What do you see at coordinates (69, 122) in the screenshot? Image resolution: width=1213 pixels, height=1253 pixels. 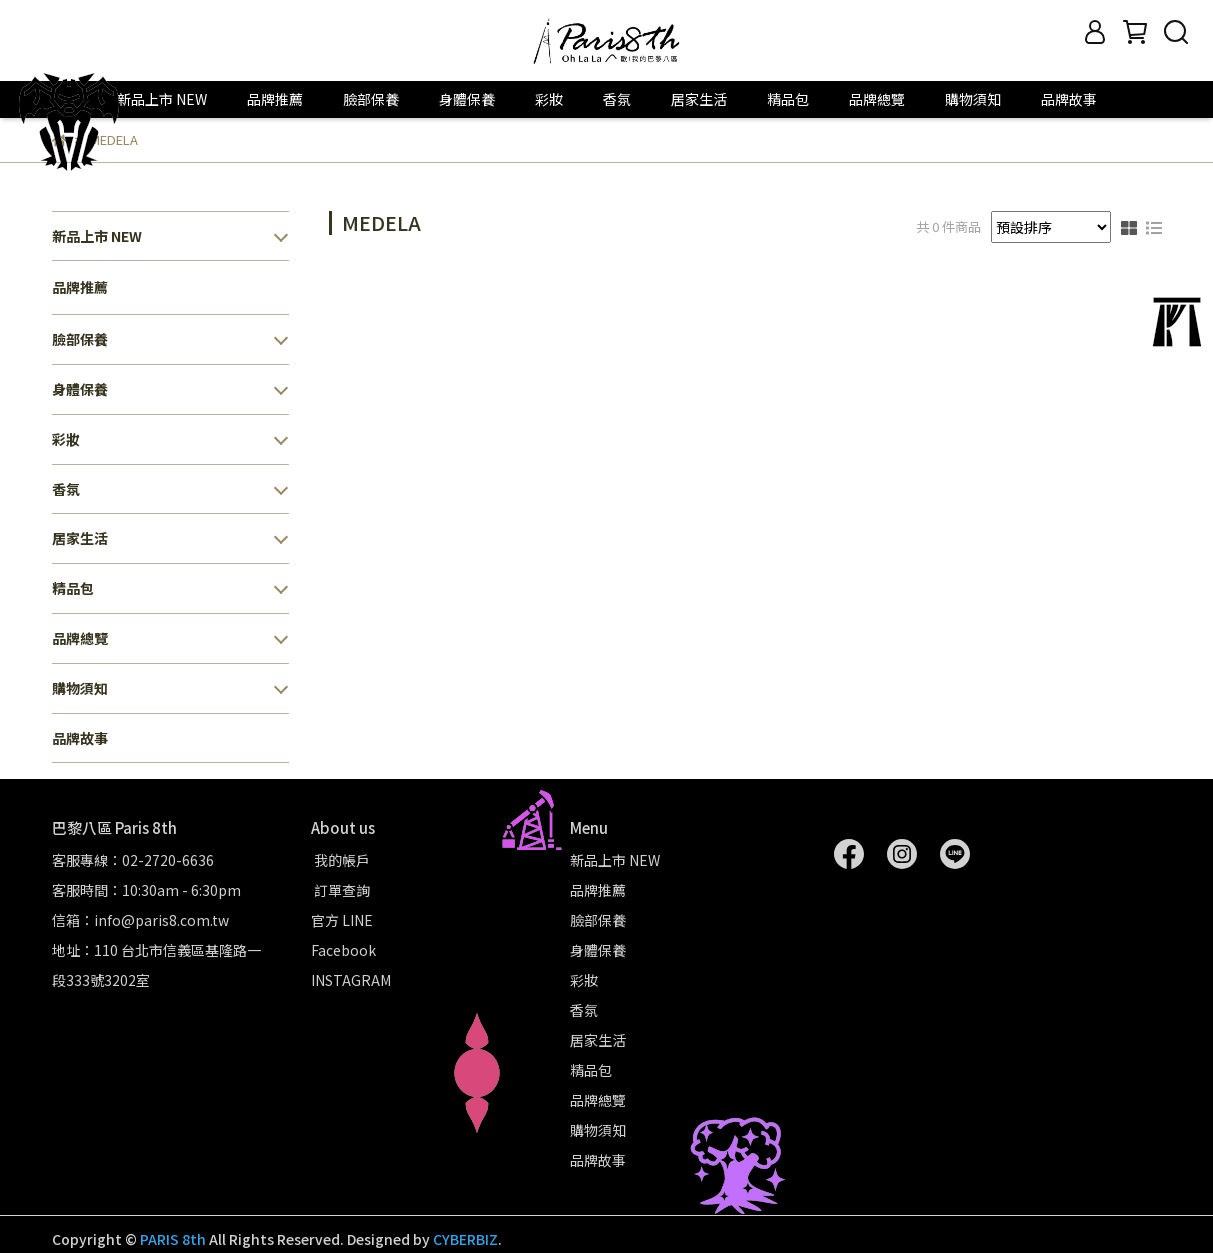 I see `select gargoyle character or unit` at bounding box center [69, 122].